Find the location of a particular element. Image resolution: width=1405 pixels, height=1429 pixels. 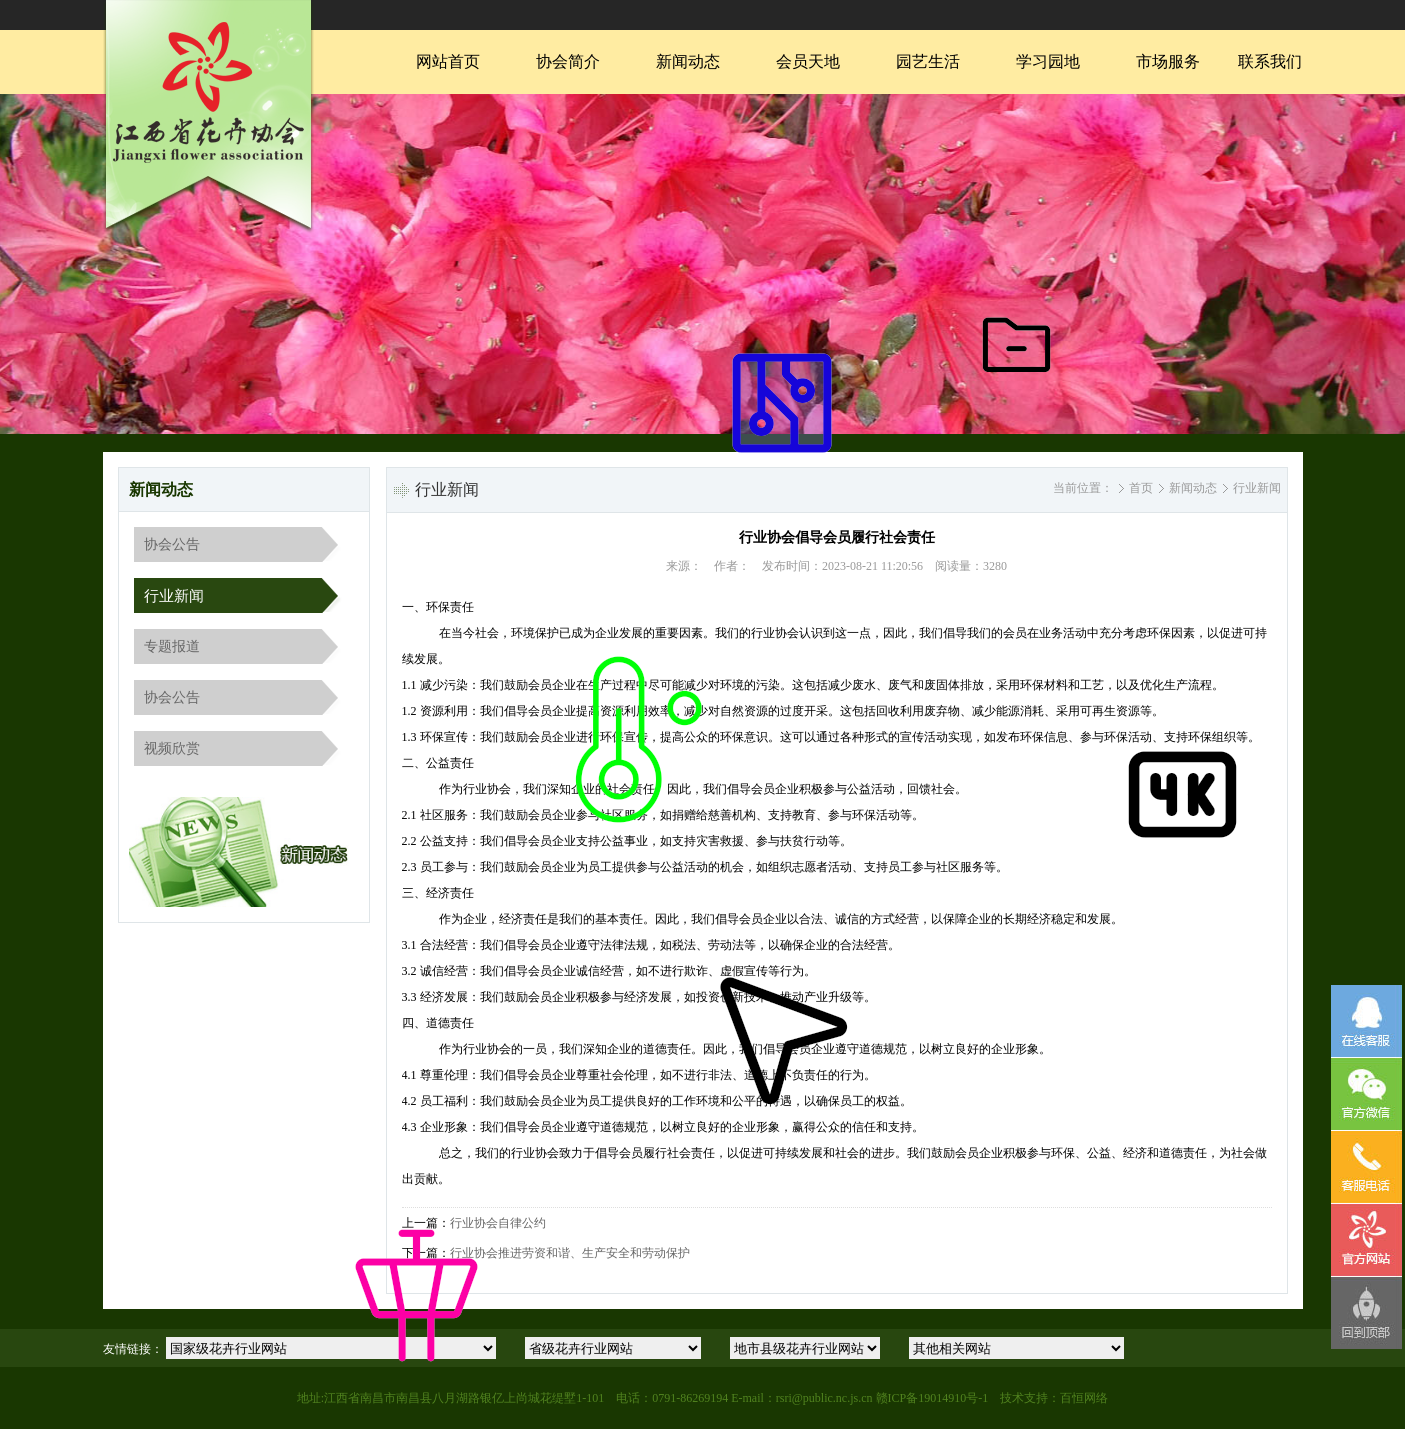

access hardware or circuit settings is located at coordinates (782, 403).